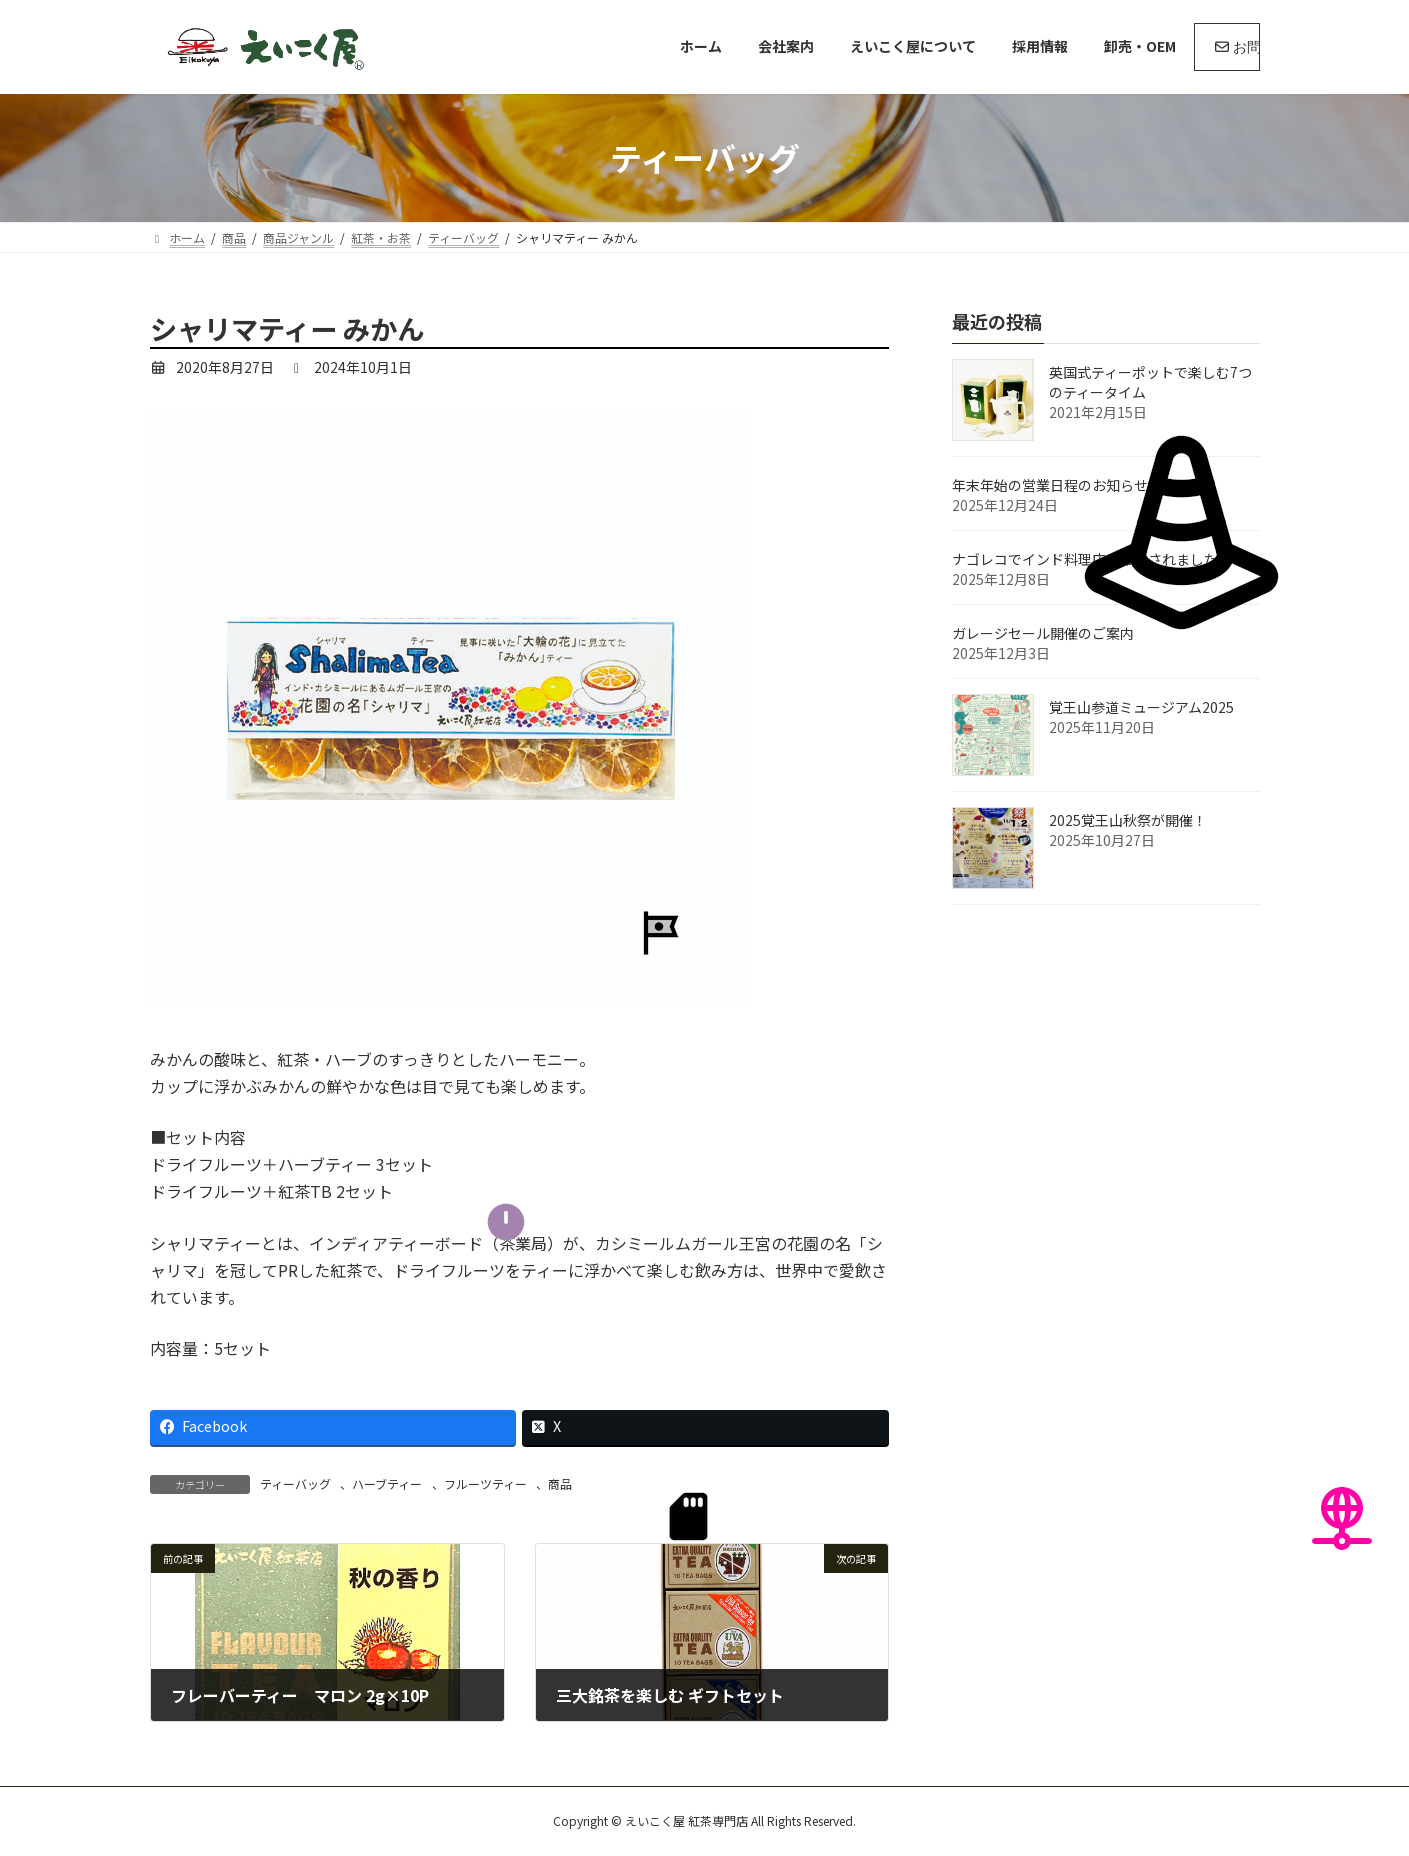 Image resolution: width=1409 pixels, height=1856 pixels. What do you see at coordinates (1342, 1517) in the screenshot?
I see `view network connection status` at bounding box center [1342, 1517].